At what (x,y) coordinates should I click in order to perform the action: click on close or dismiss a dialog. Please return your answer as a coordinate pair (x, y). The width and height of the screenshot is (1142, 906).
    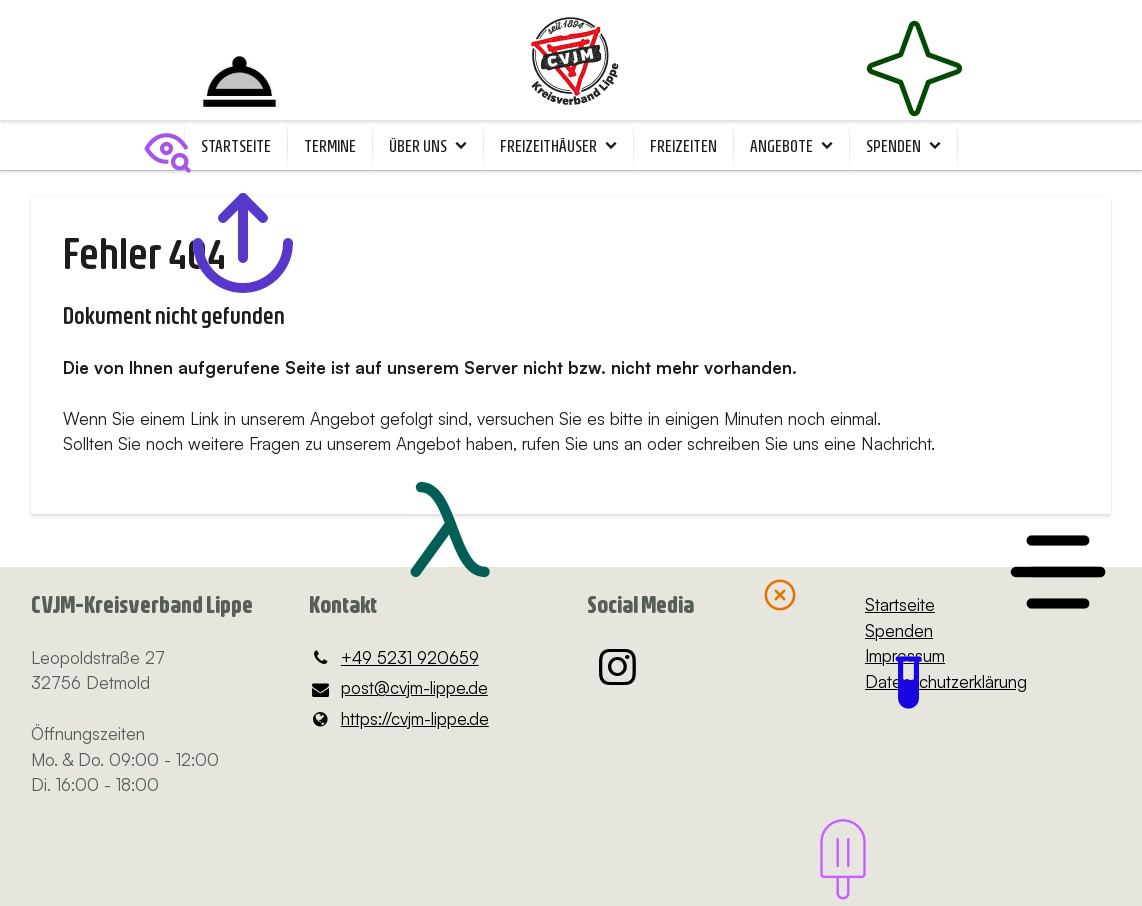
    Looking at the image, I should click on (780, 595).